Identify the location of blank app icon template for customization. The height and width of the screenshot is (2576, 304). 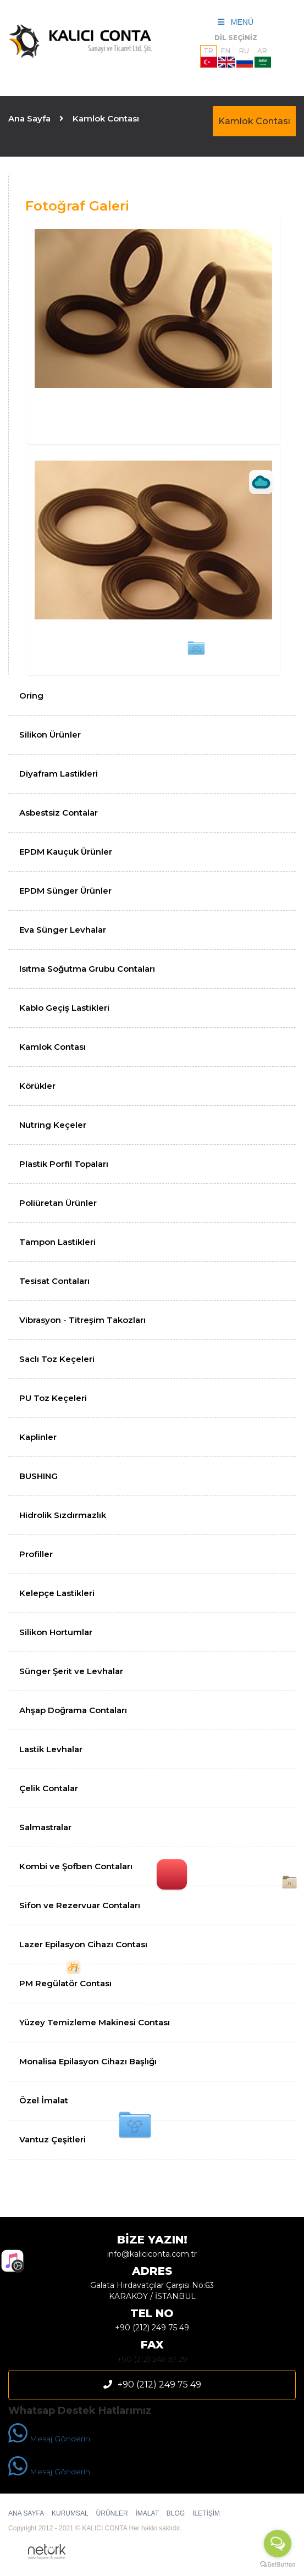
(172, 1874).